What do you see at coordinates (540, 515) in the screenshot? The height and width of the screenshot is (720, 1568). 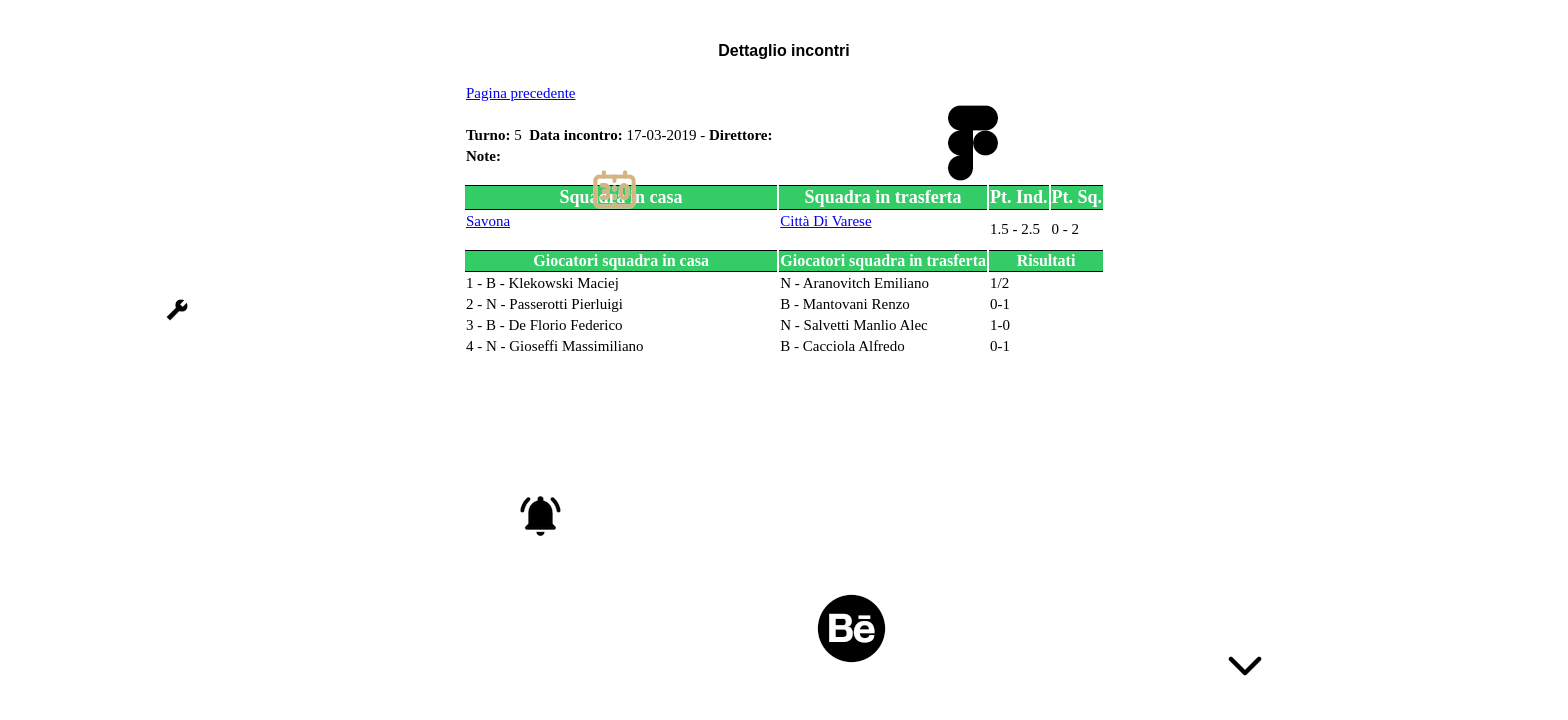 I see `indicates new or active notifications` at bounding box center [540, 515].